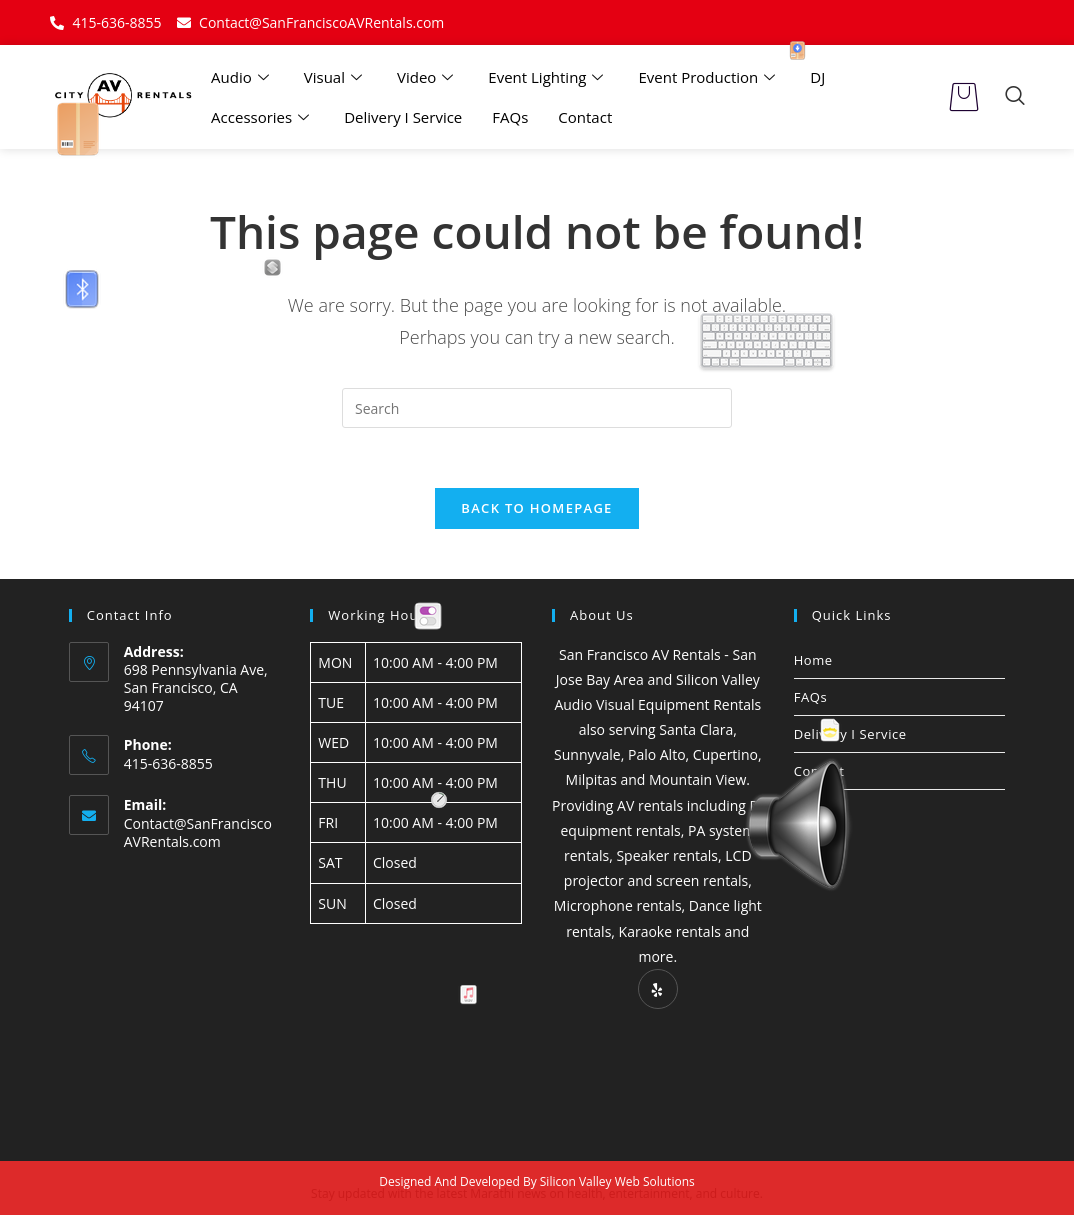 This screenshot has height=1216, width=1074. I want to click on a wav audio file, so click(468, 994).